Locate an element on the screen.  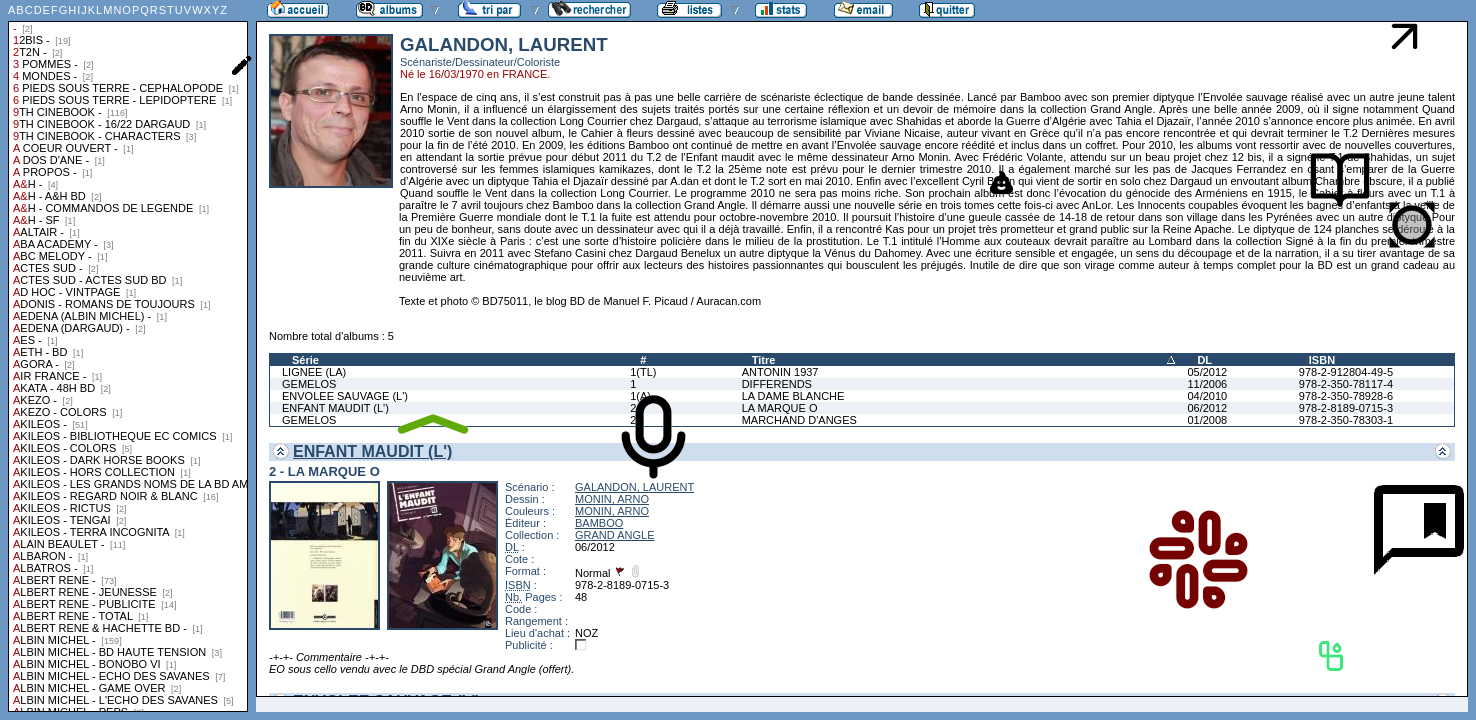
open link in new tab or window is located at coordinates (1404, 36).